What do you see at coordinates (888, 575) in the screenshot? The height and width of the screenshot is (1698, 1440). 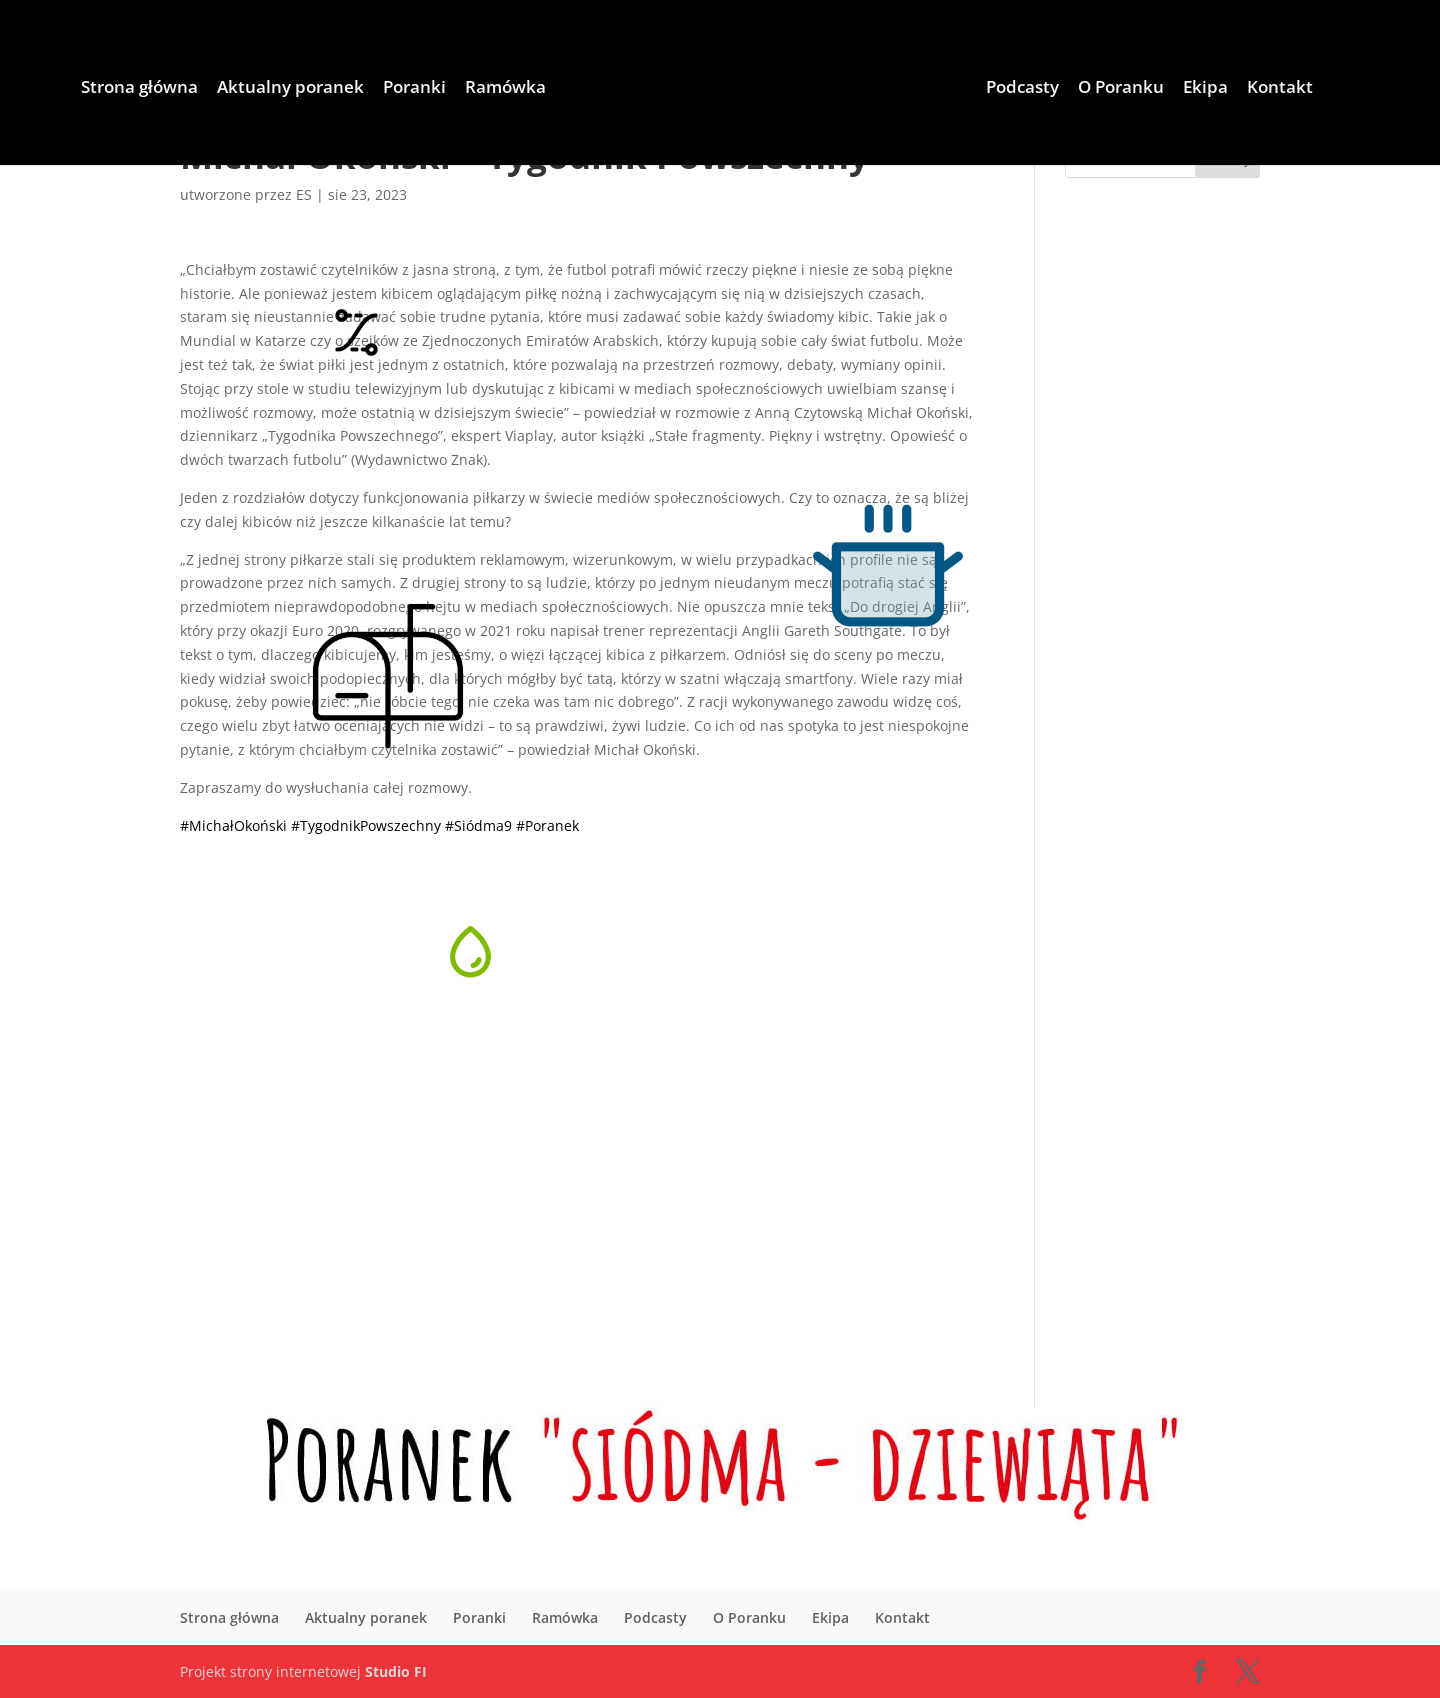 I see `access recipes or cooking features` at bounding box center [888, 575].